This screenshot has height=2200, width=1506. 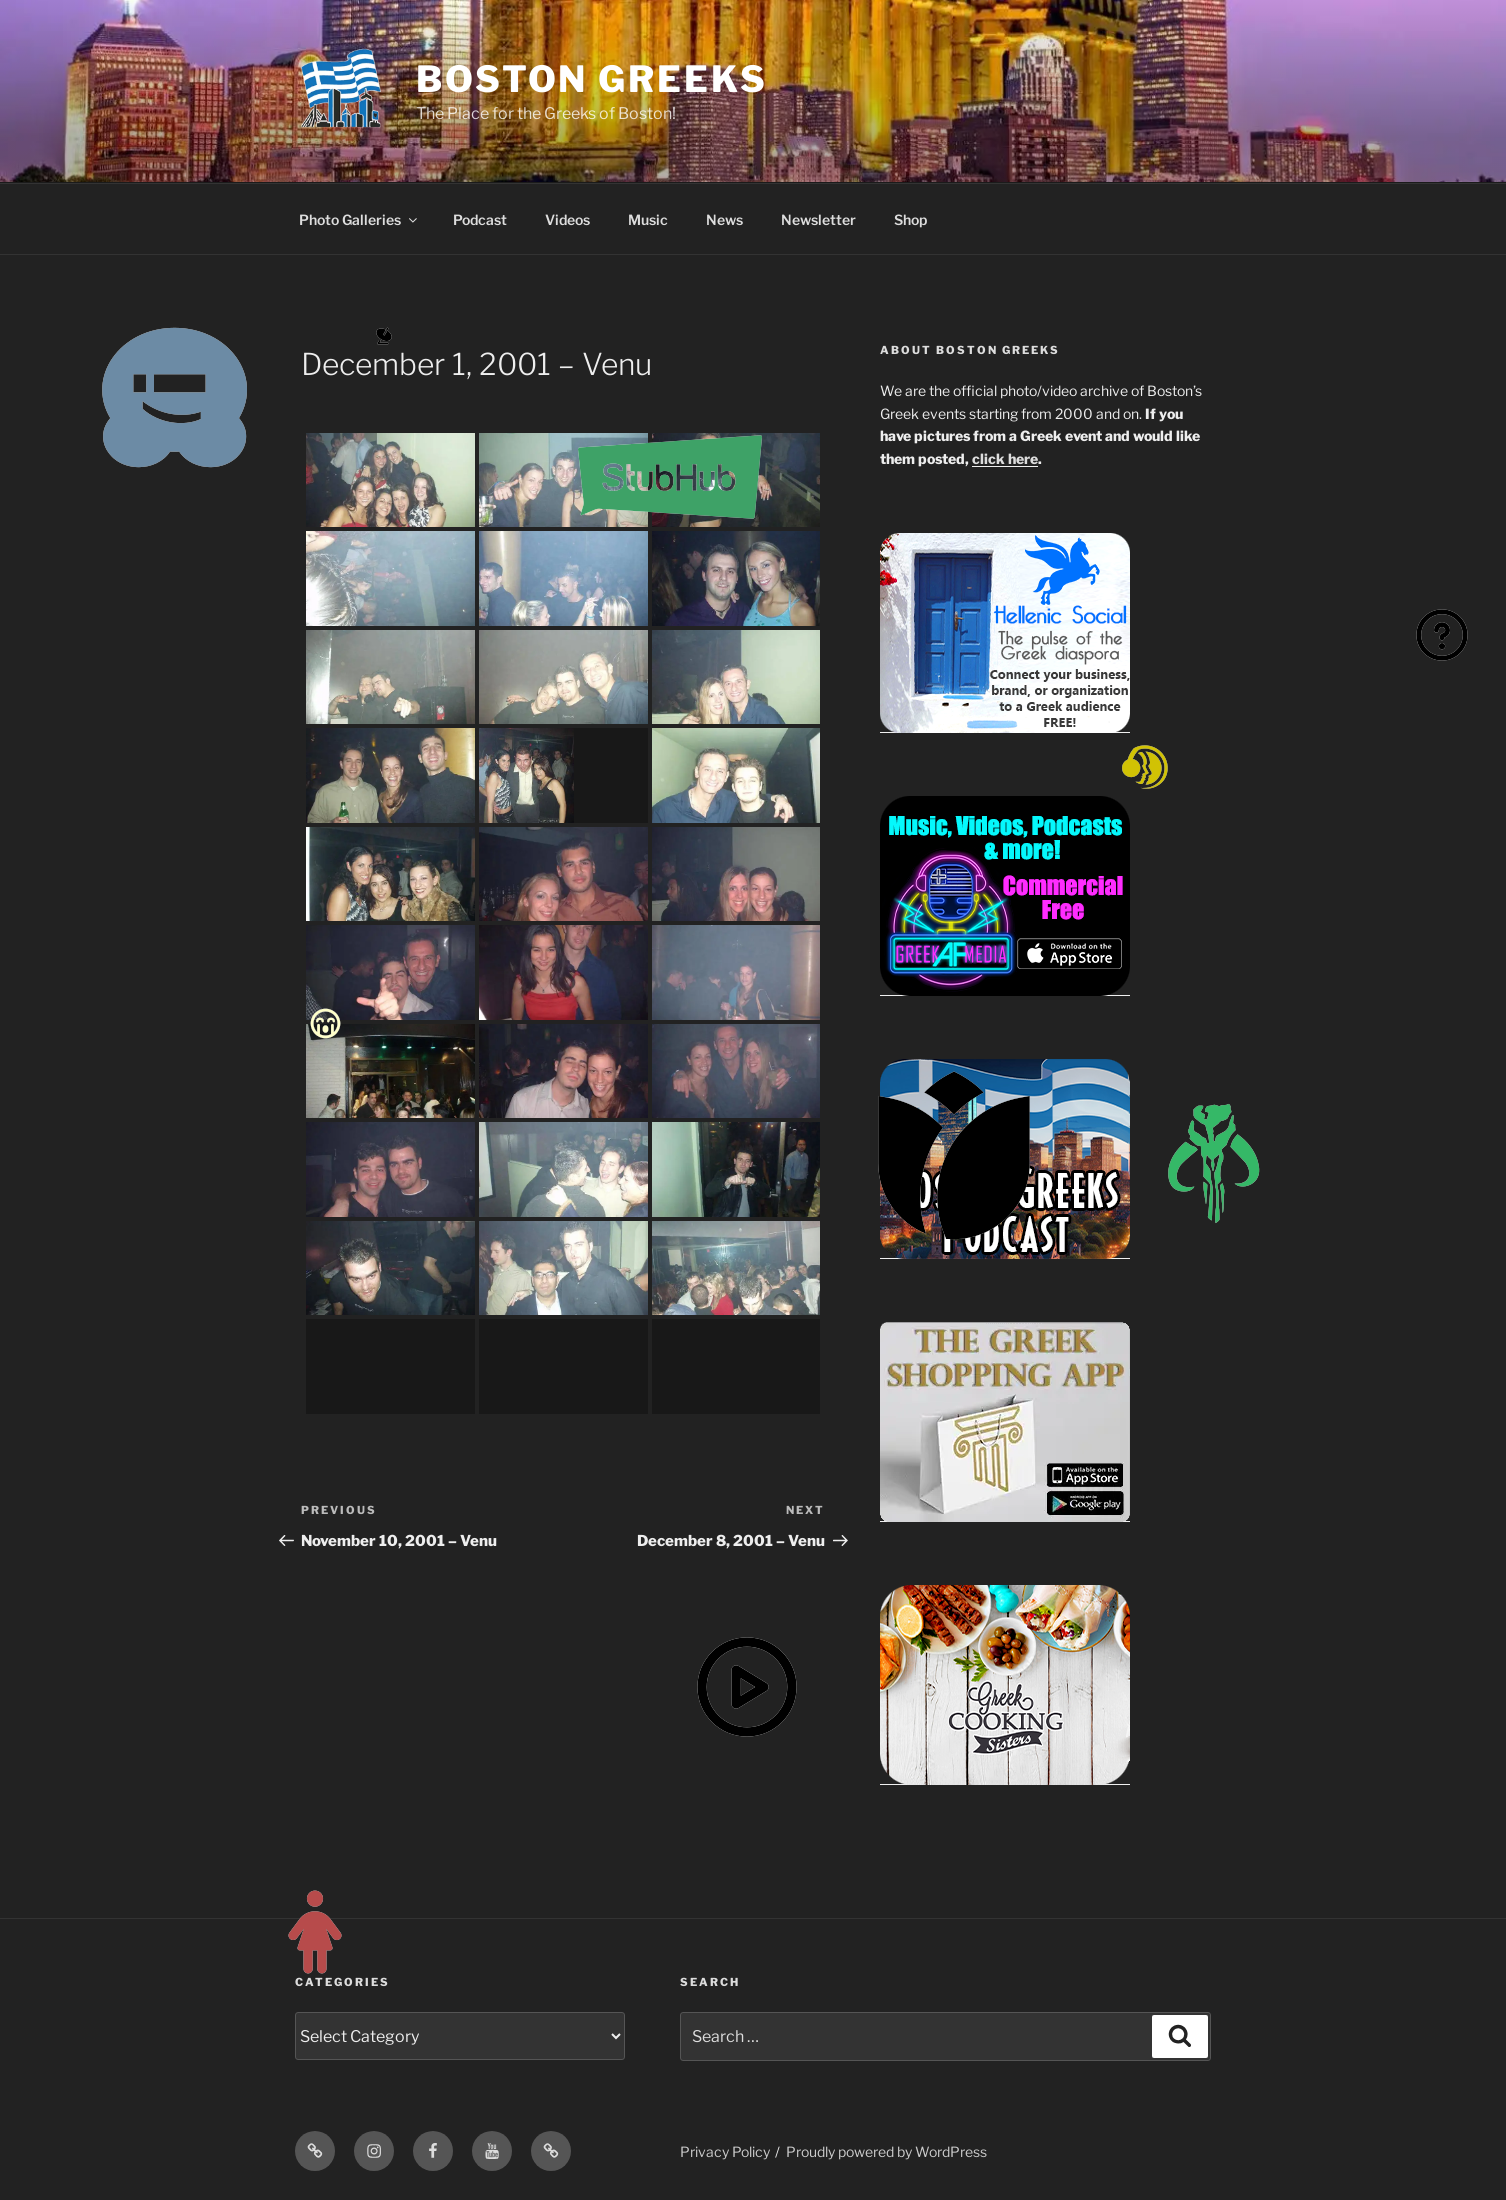 I want to click on react with a crying emotion, so click(x=325, y=1023).